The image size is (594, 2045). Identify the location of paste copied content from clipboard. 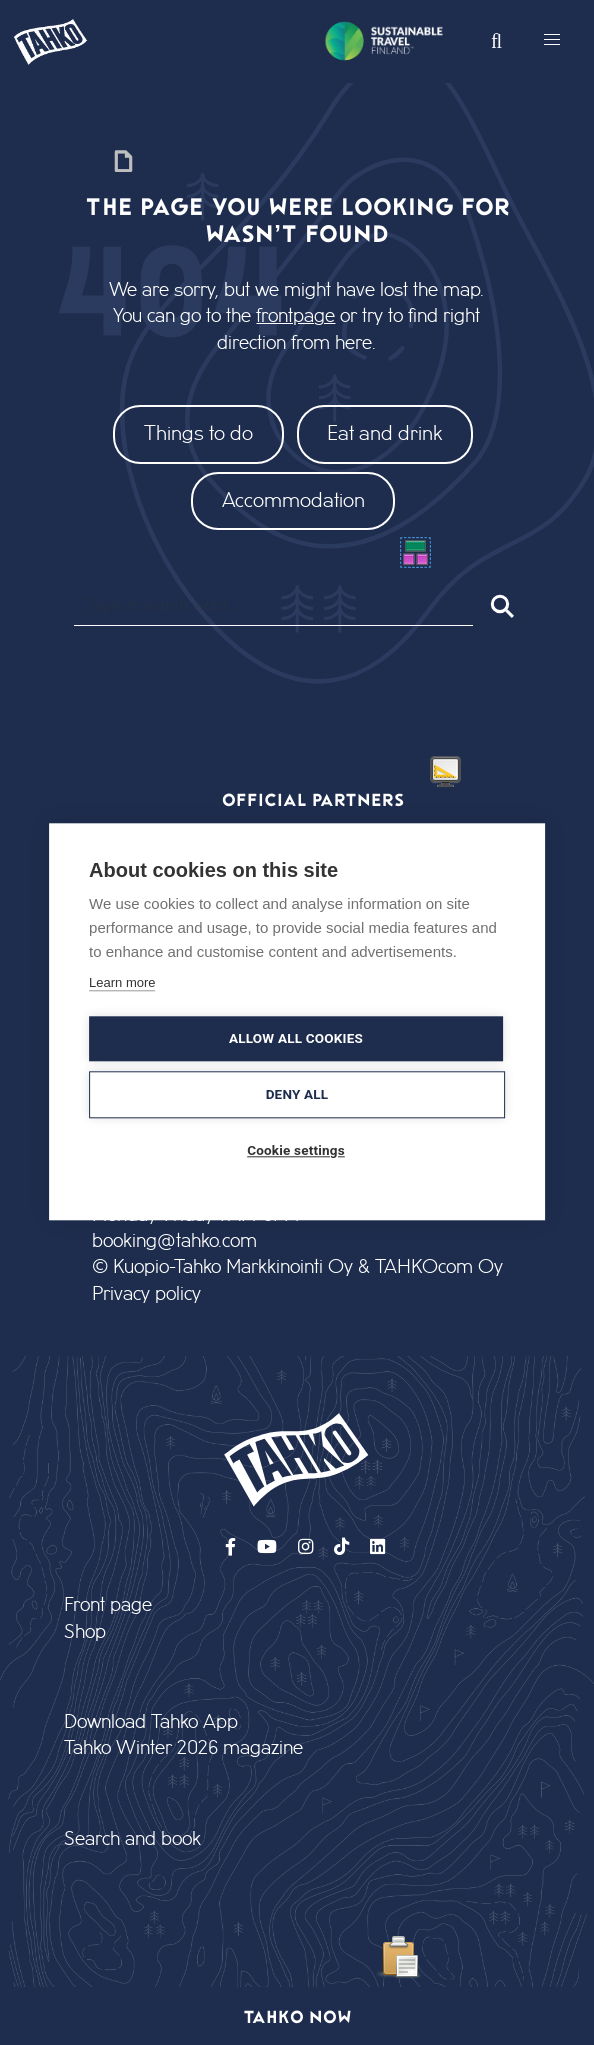
(400, 1958).